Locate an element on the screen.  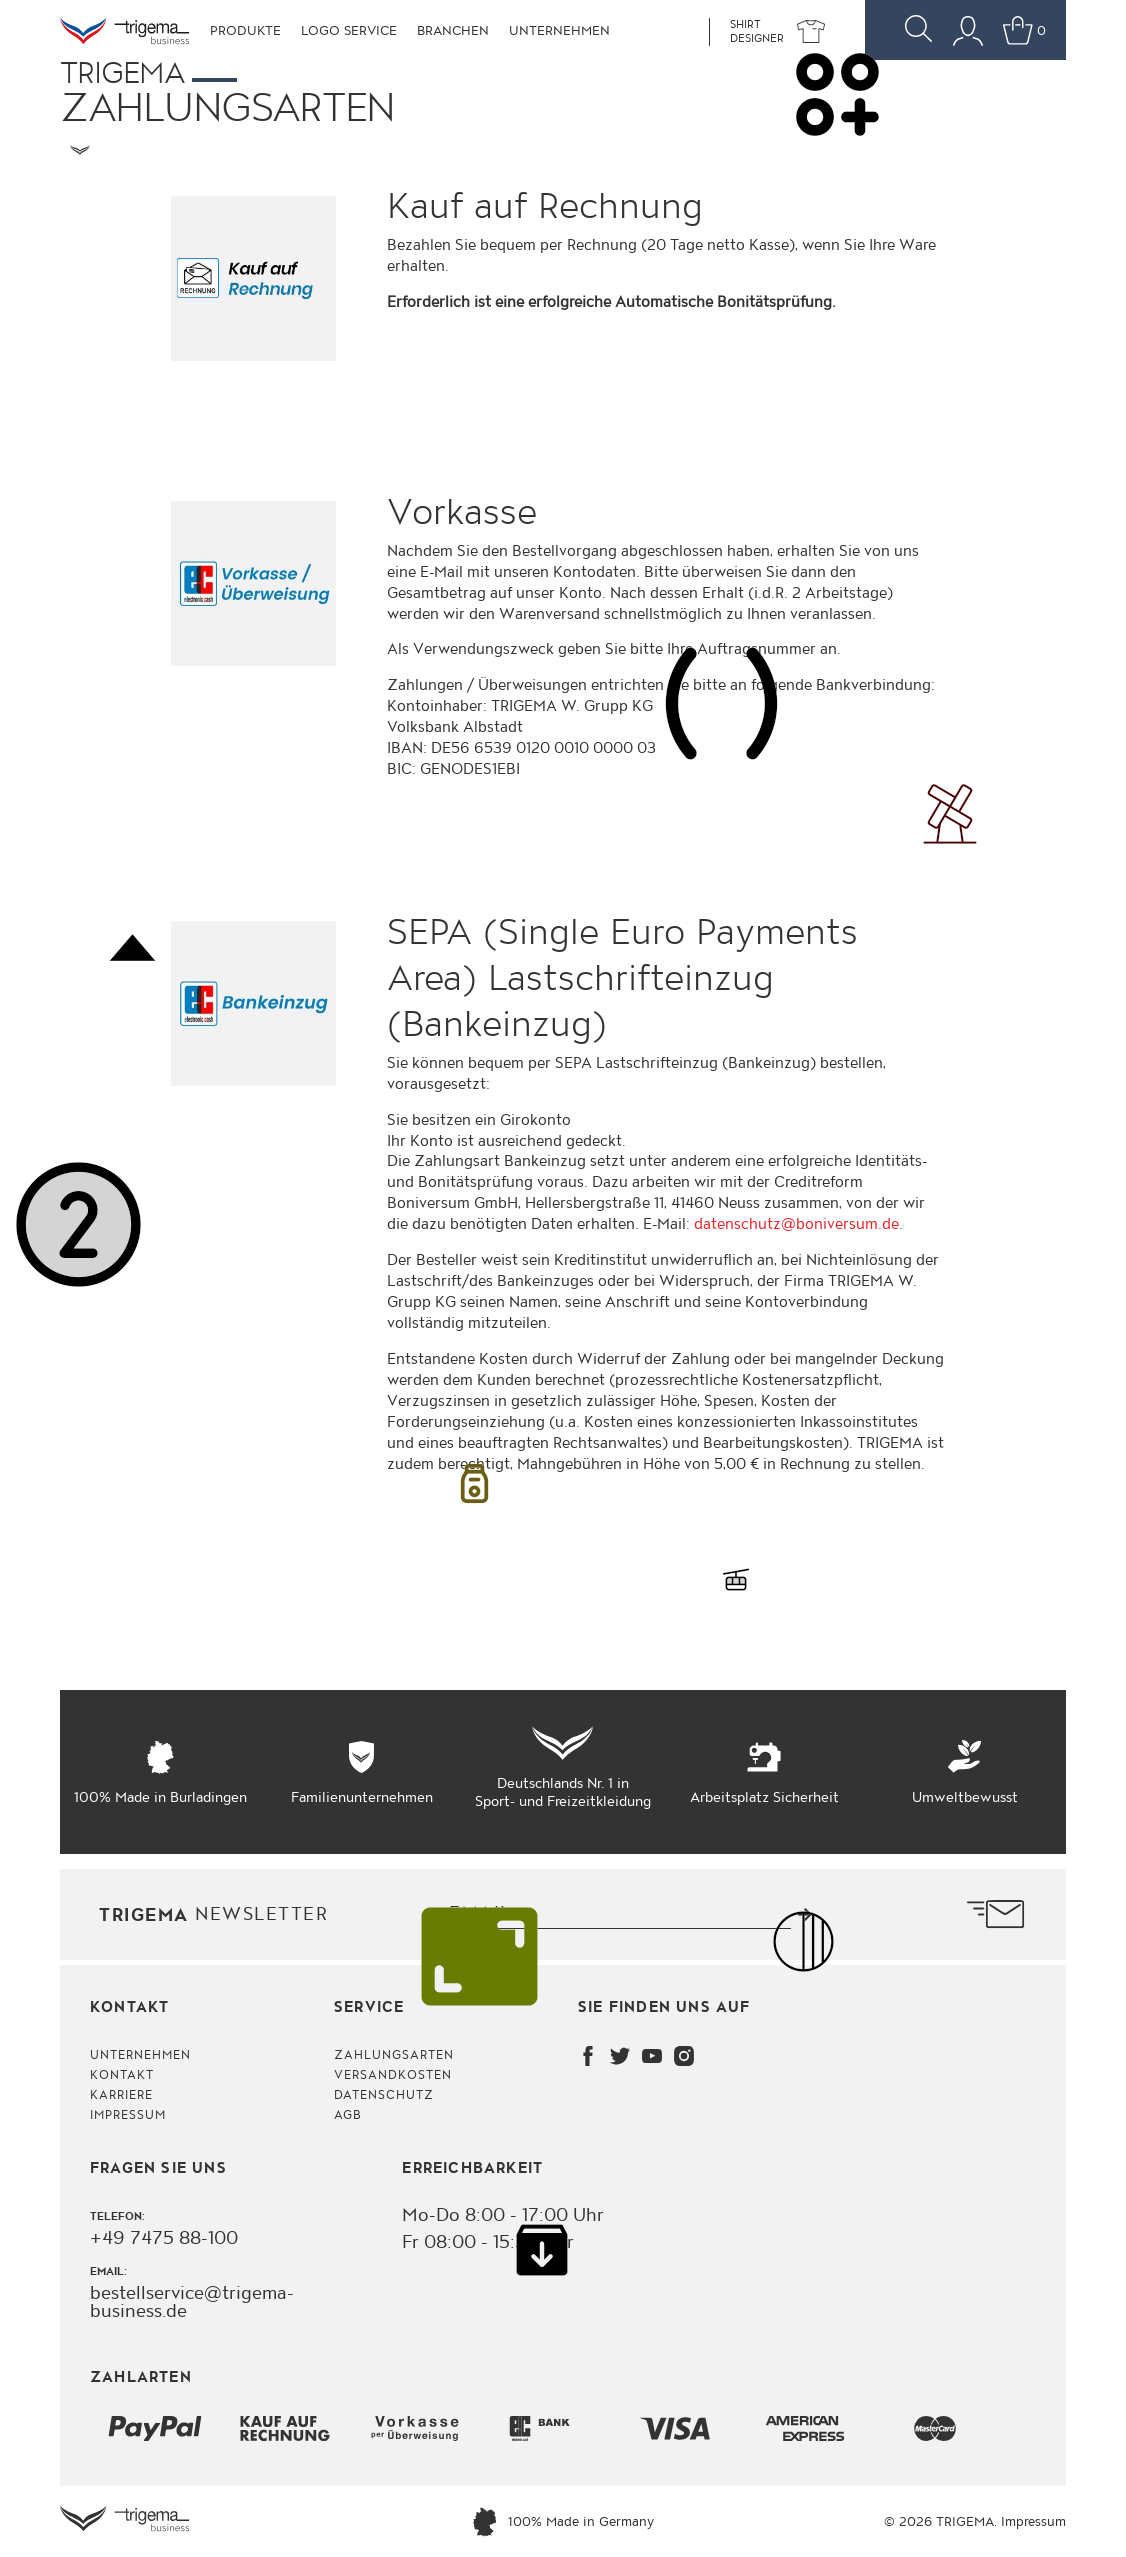
view dairy or milk products is located at coordinates (474, 1483).